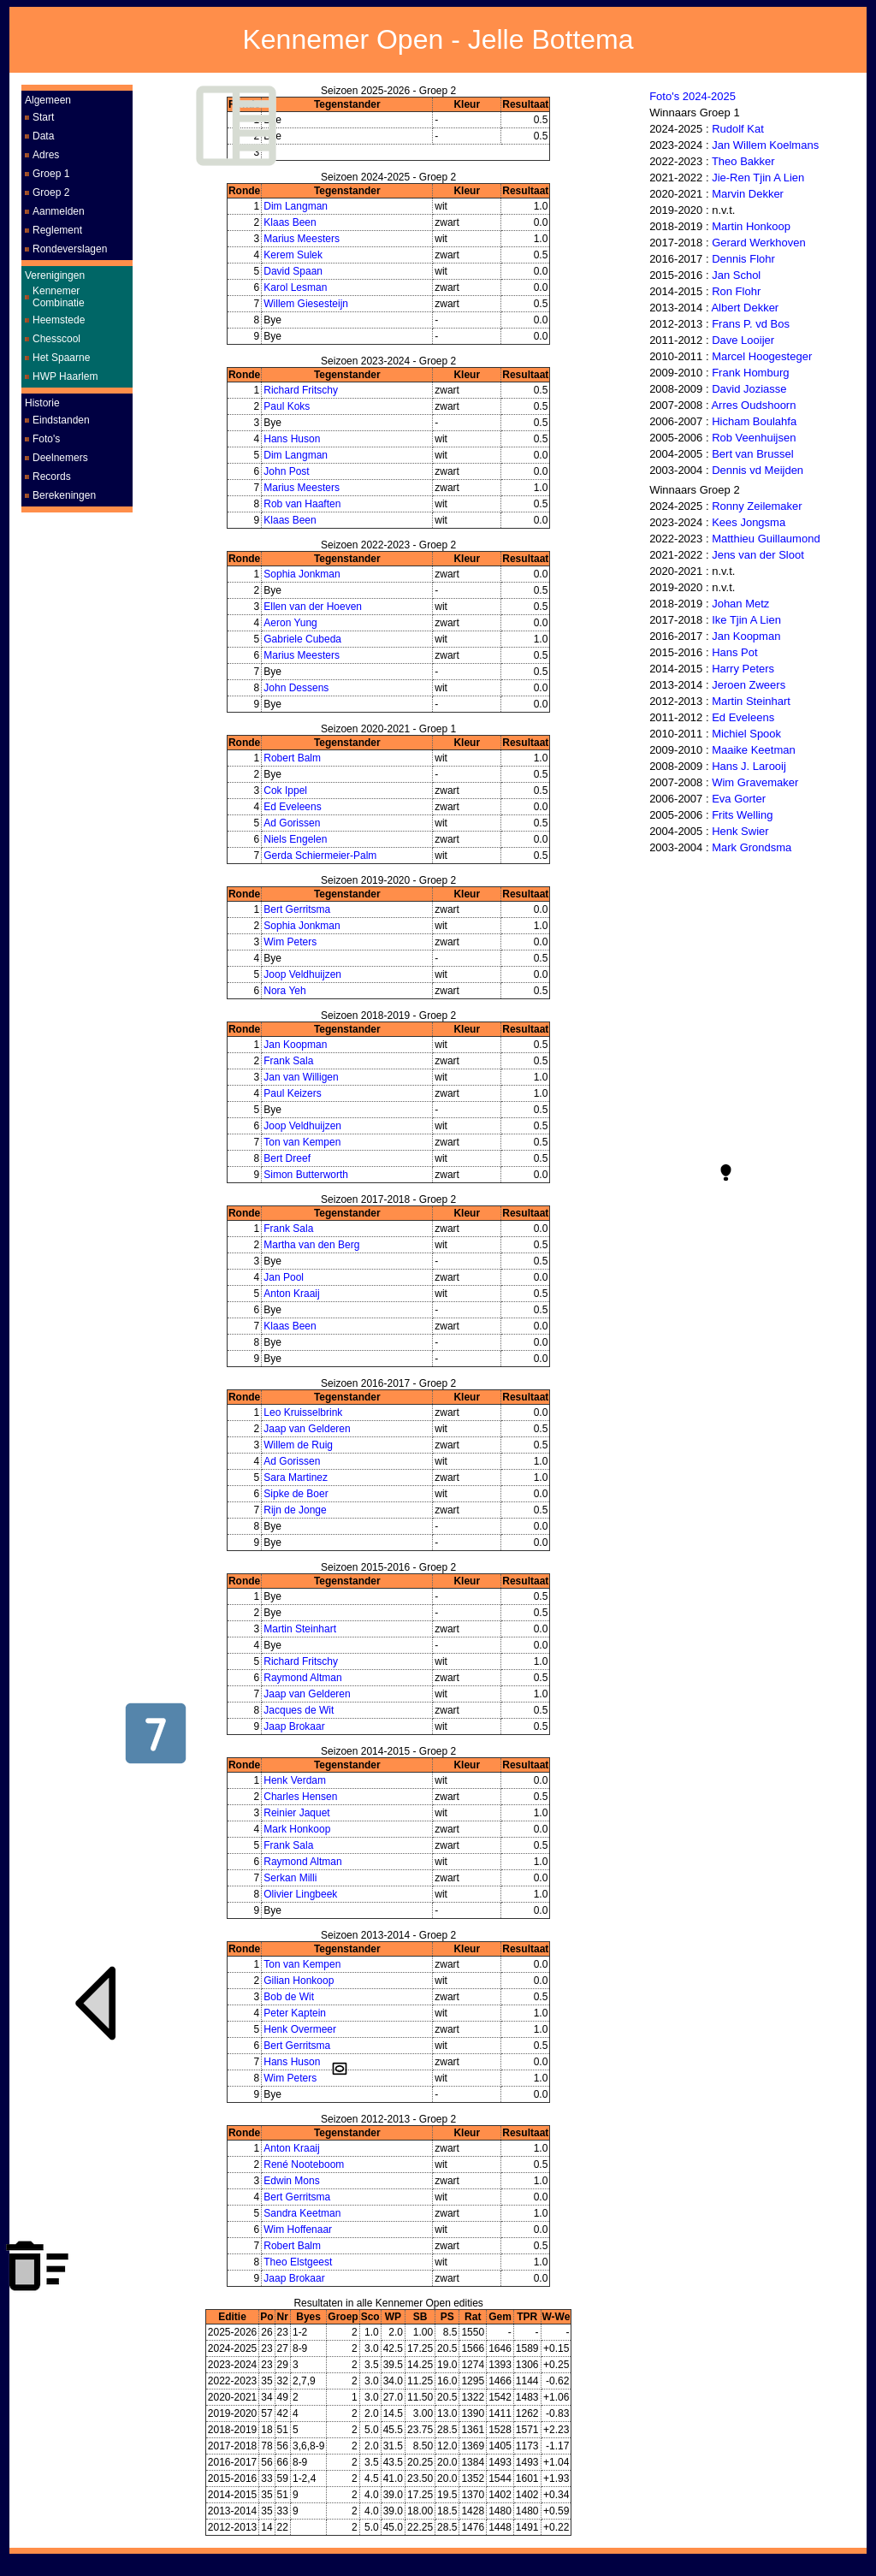  I want to click on bulk delete selected items, so click(37, 2265).